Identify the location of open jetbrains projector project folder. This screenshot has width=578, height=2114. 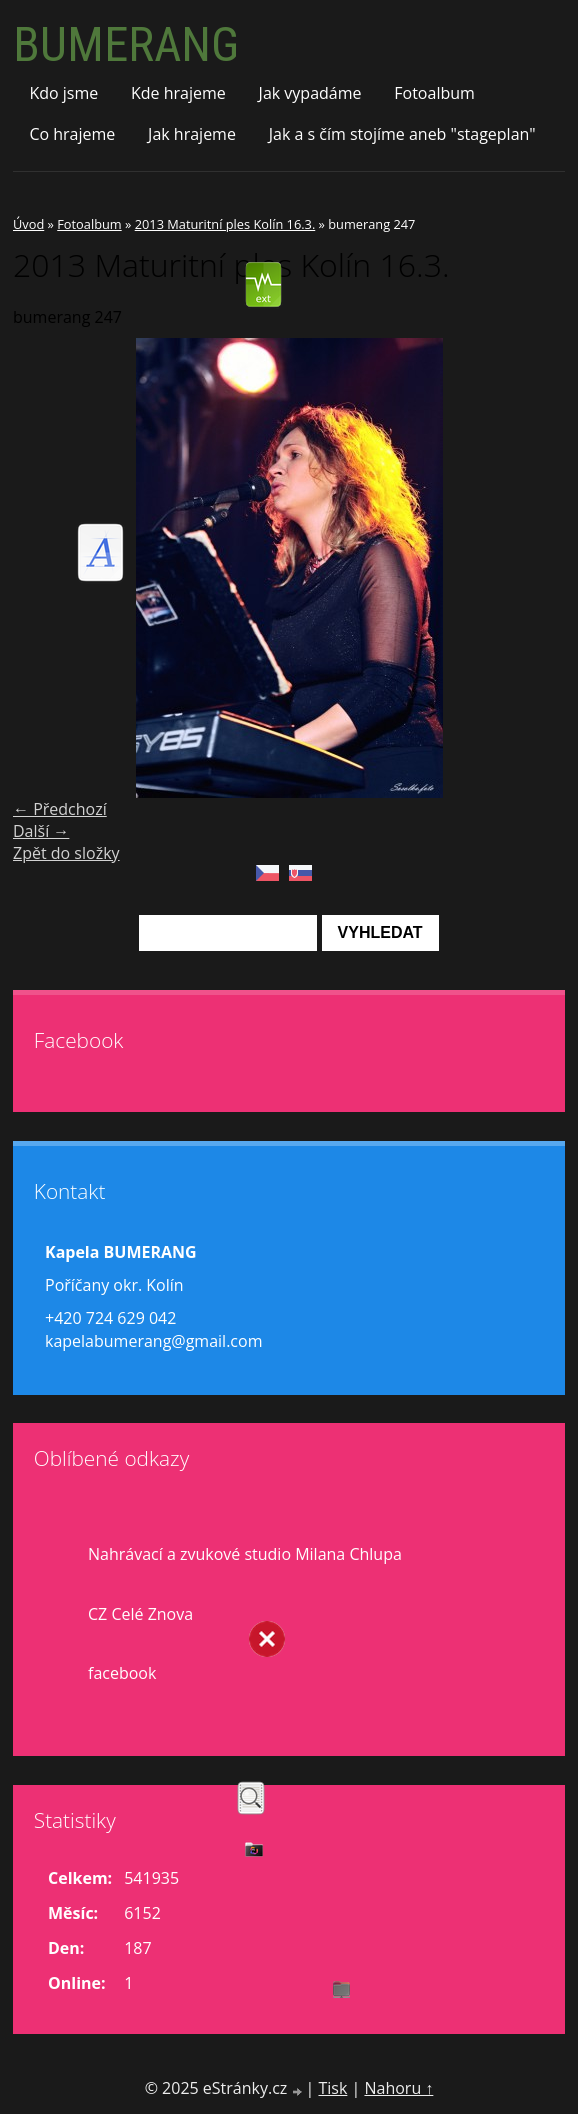
(254, 1850).